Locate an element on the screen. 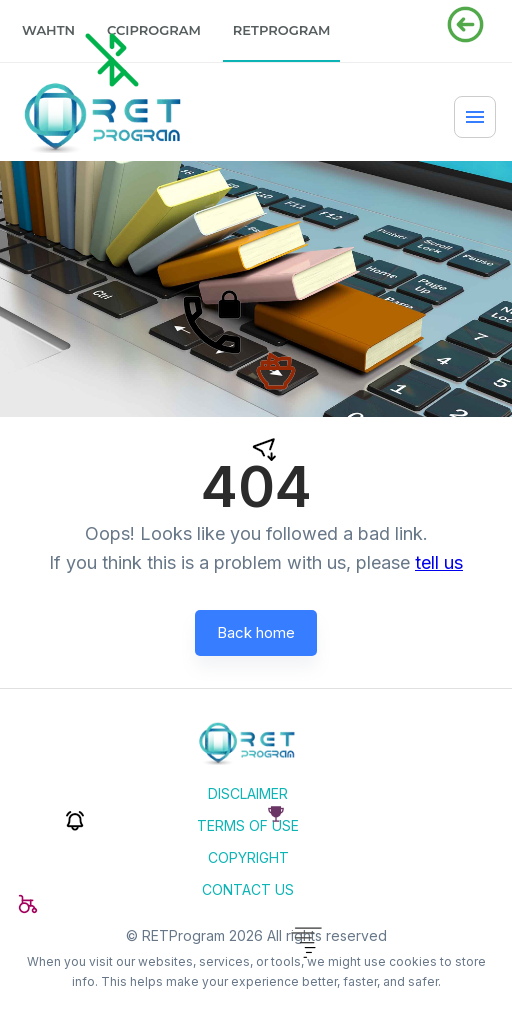  indicates severe weather alert or tornado warning is located at coordinates (306, 941).